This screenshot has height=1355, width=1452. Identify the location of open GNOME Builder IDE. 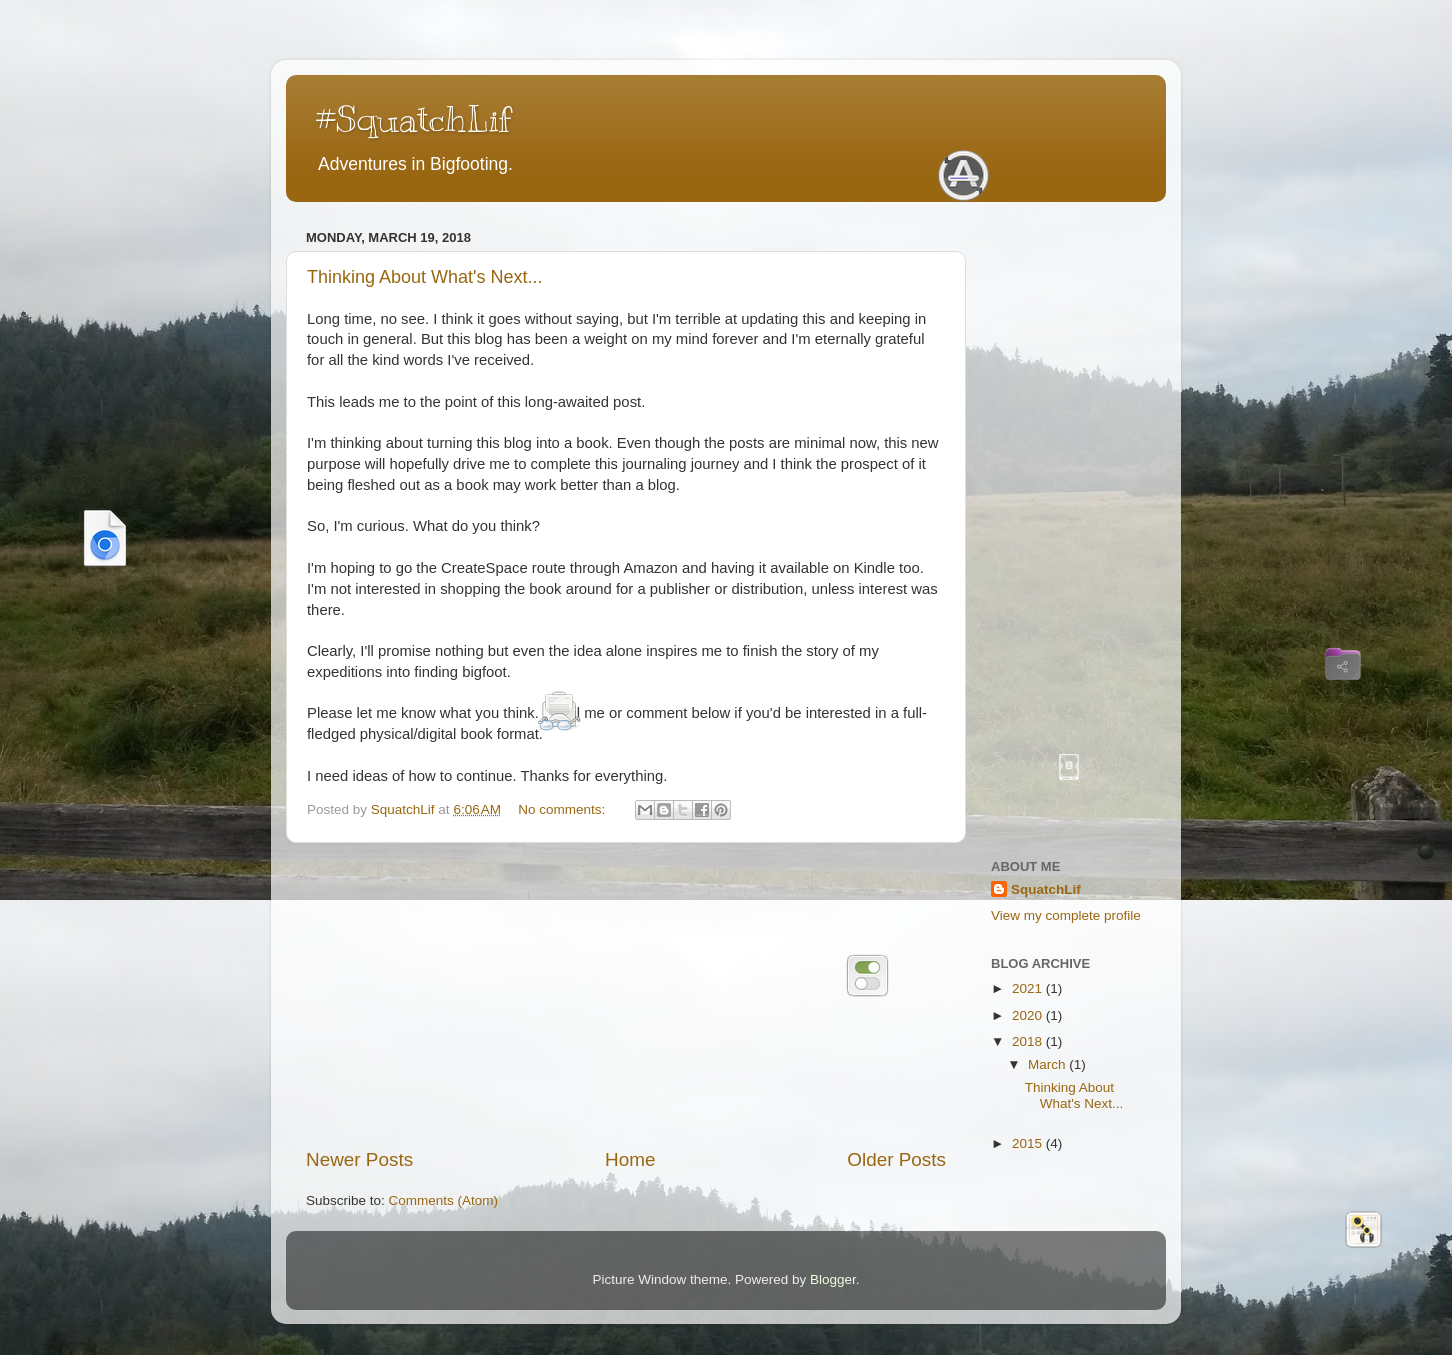
(1363, 1229).